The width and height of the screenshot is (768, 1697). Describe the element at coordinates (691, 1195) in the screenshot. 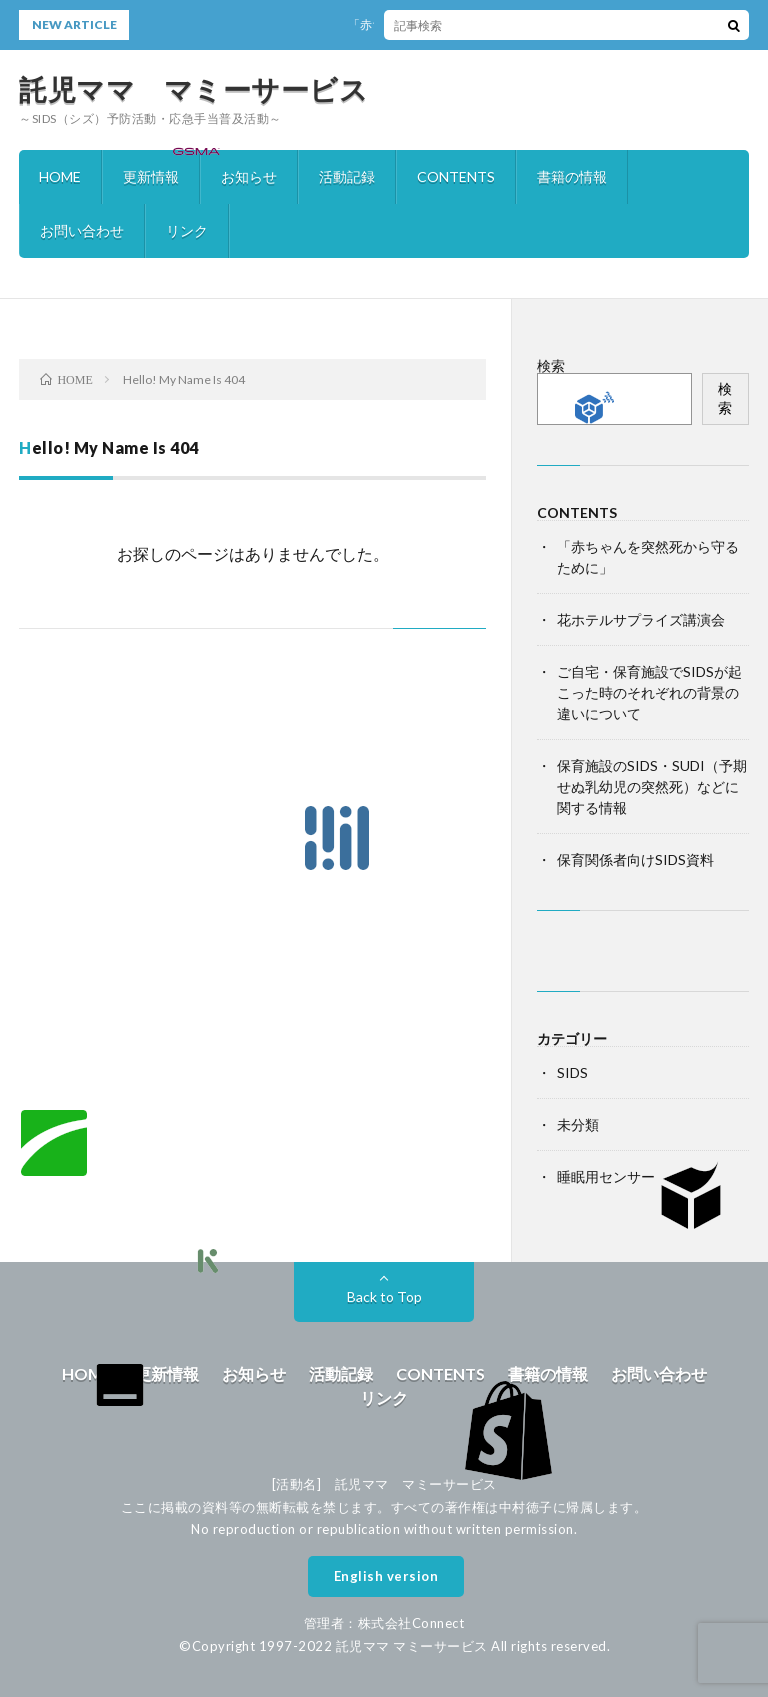

I see `semantic web technology or linked data services` at that location.